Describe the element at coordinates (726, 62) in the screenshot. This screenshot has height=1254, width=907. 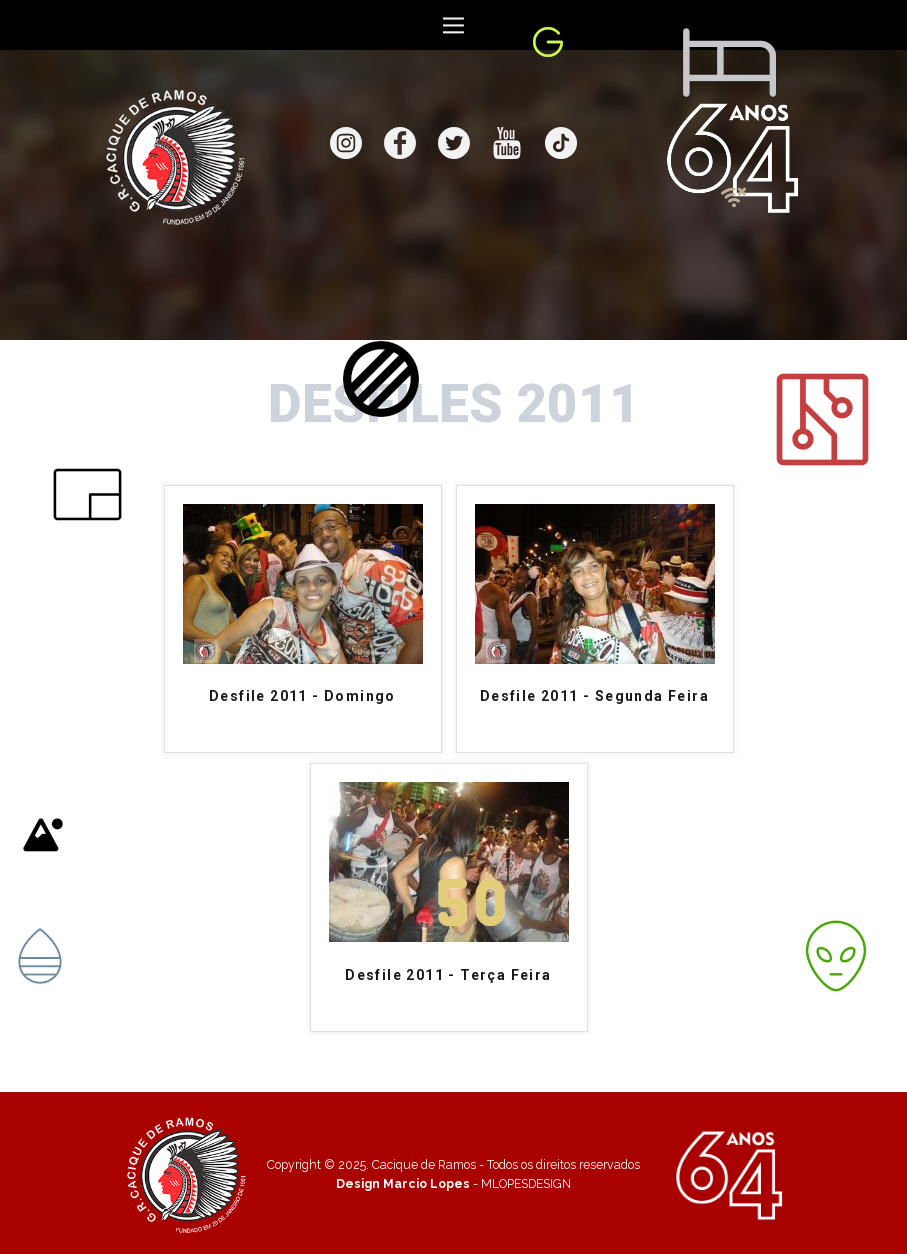
I see `view accommodation or hotel options` at that location.